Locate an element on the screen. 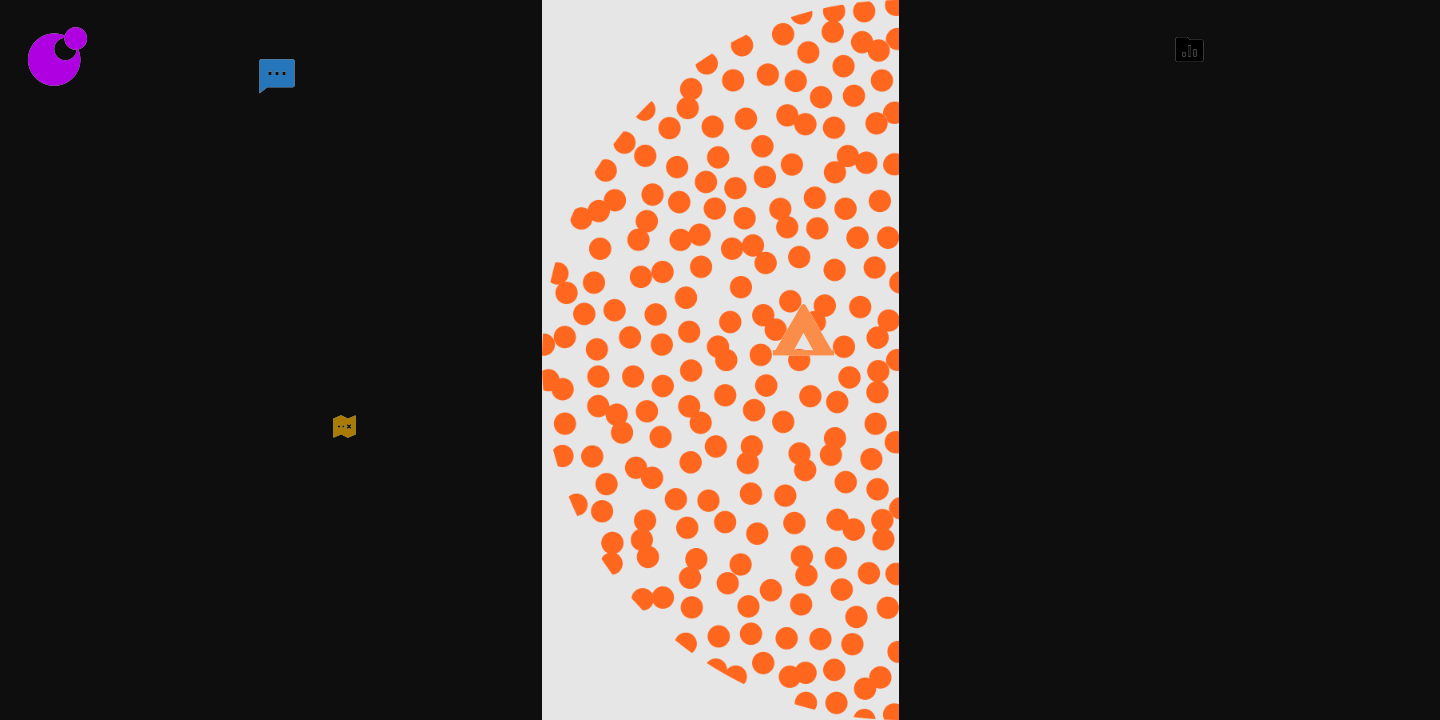 This screenshot has width=1440, height=720. view treasure map or hidden location is located at coordinates (344, 426).